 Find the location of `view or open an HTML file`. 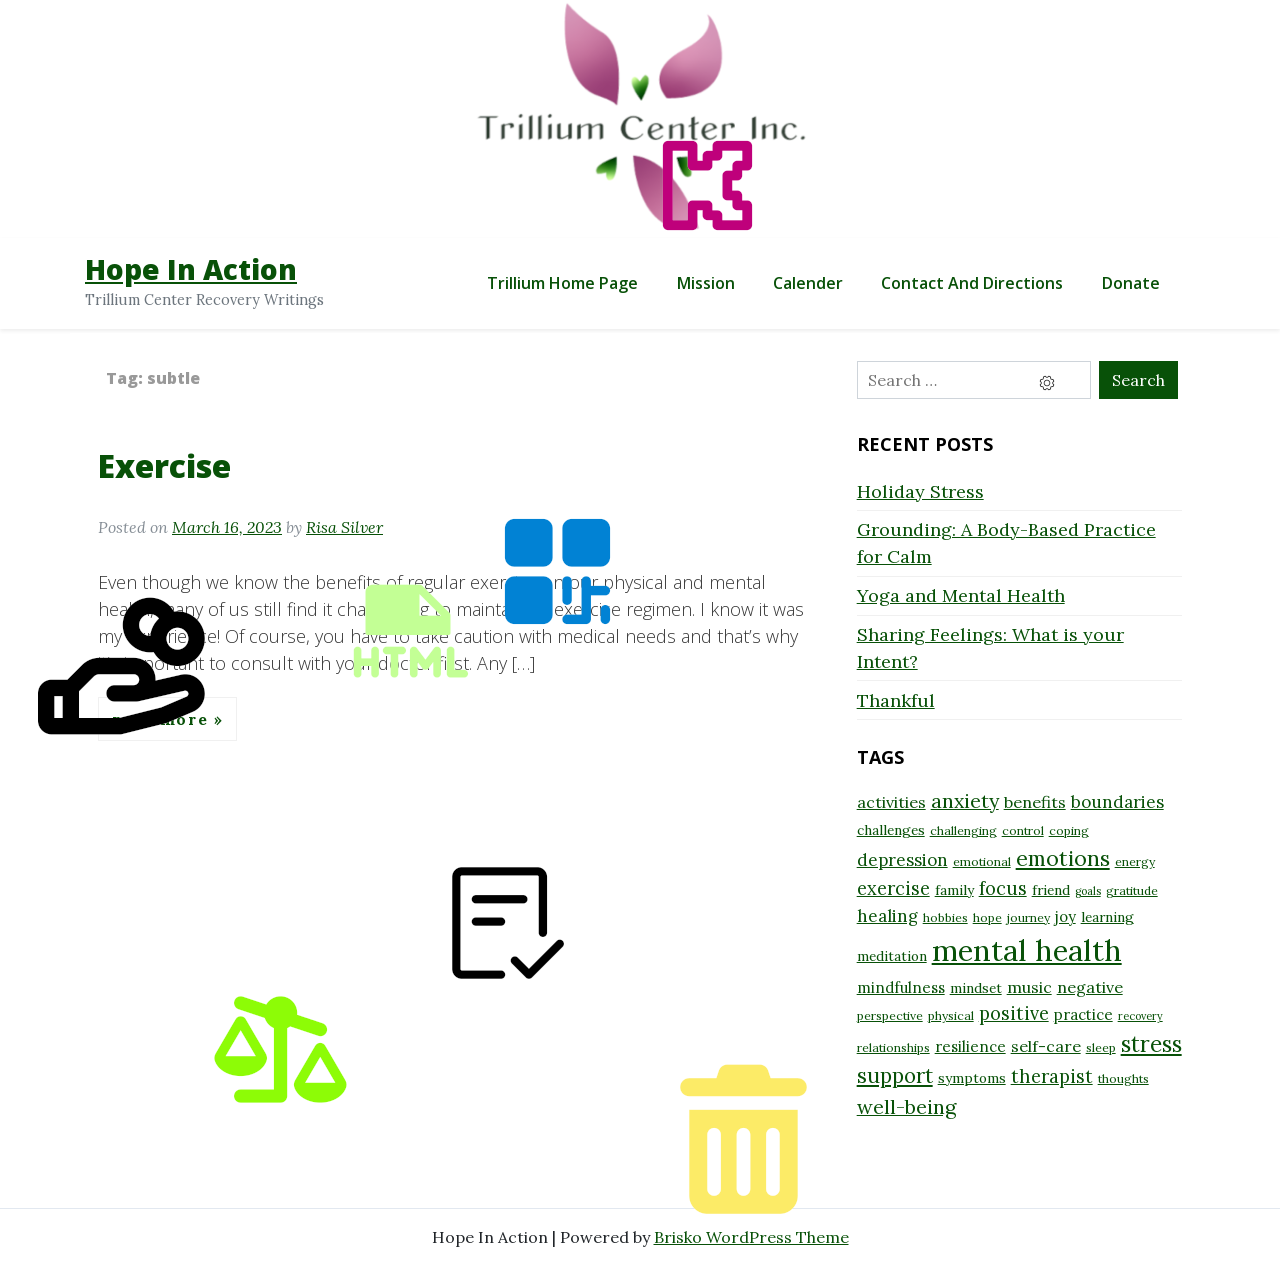

view or open an HTML file is located at coordinates (408, 635).